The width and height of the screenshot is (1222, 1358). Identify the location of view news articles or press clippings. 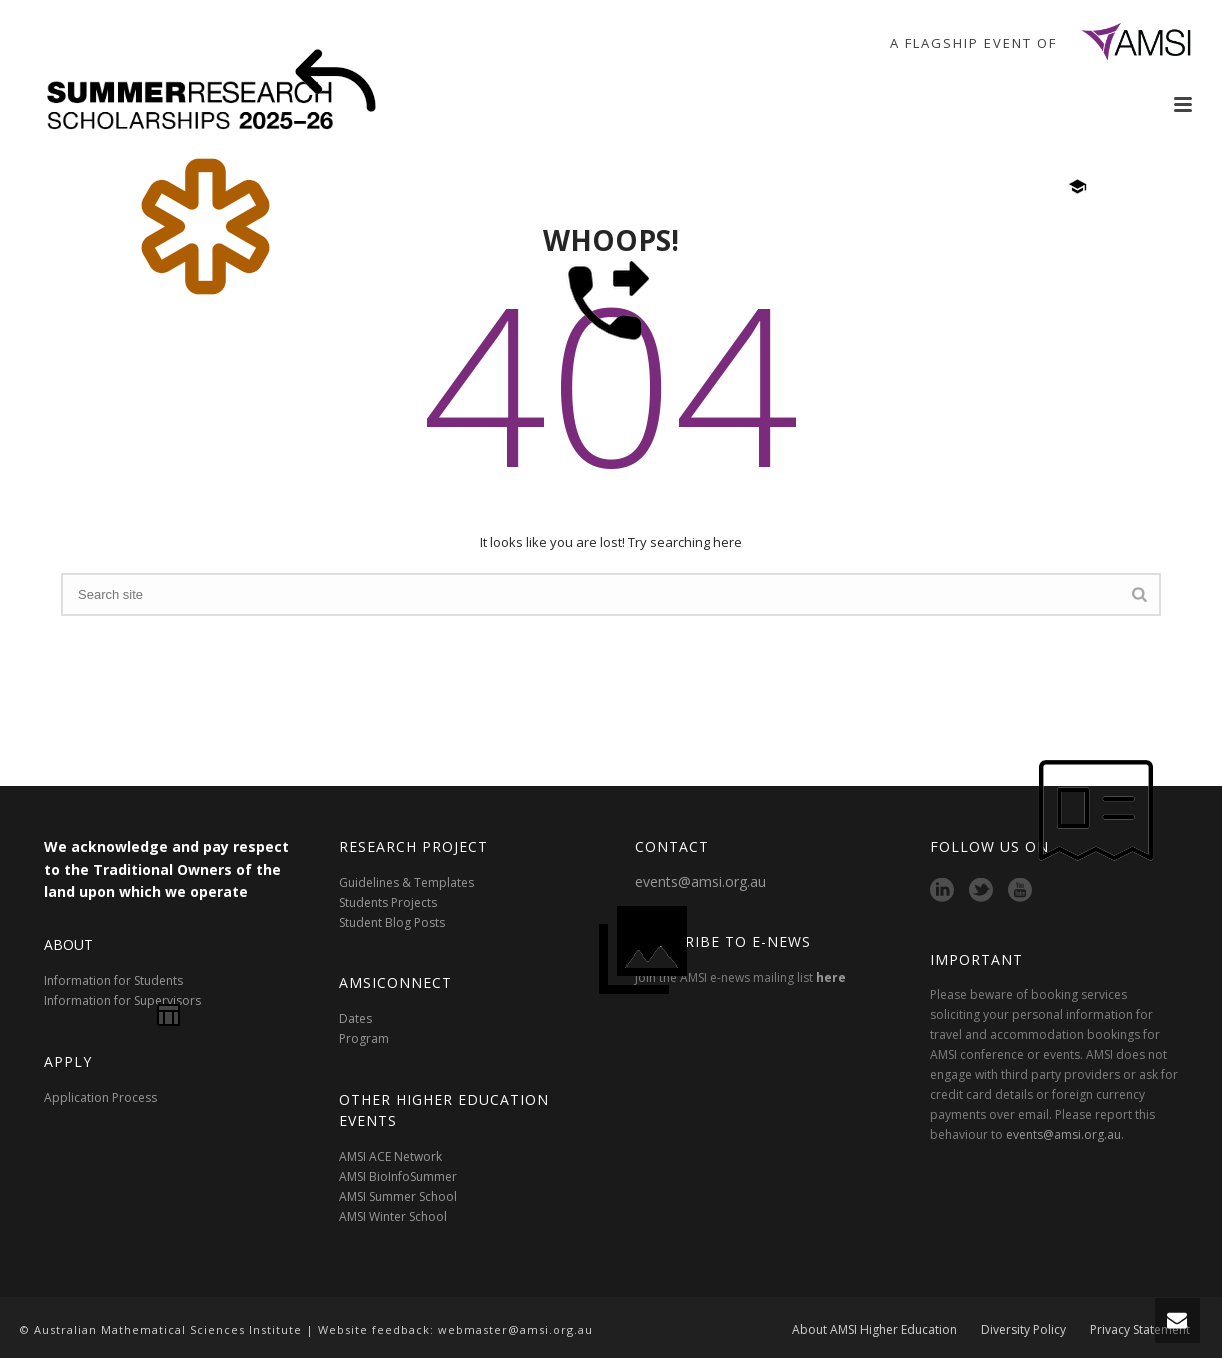
(1096, 808).